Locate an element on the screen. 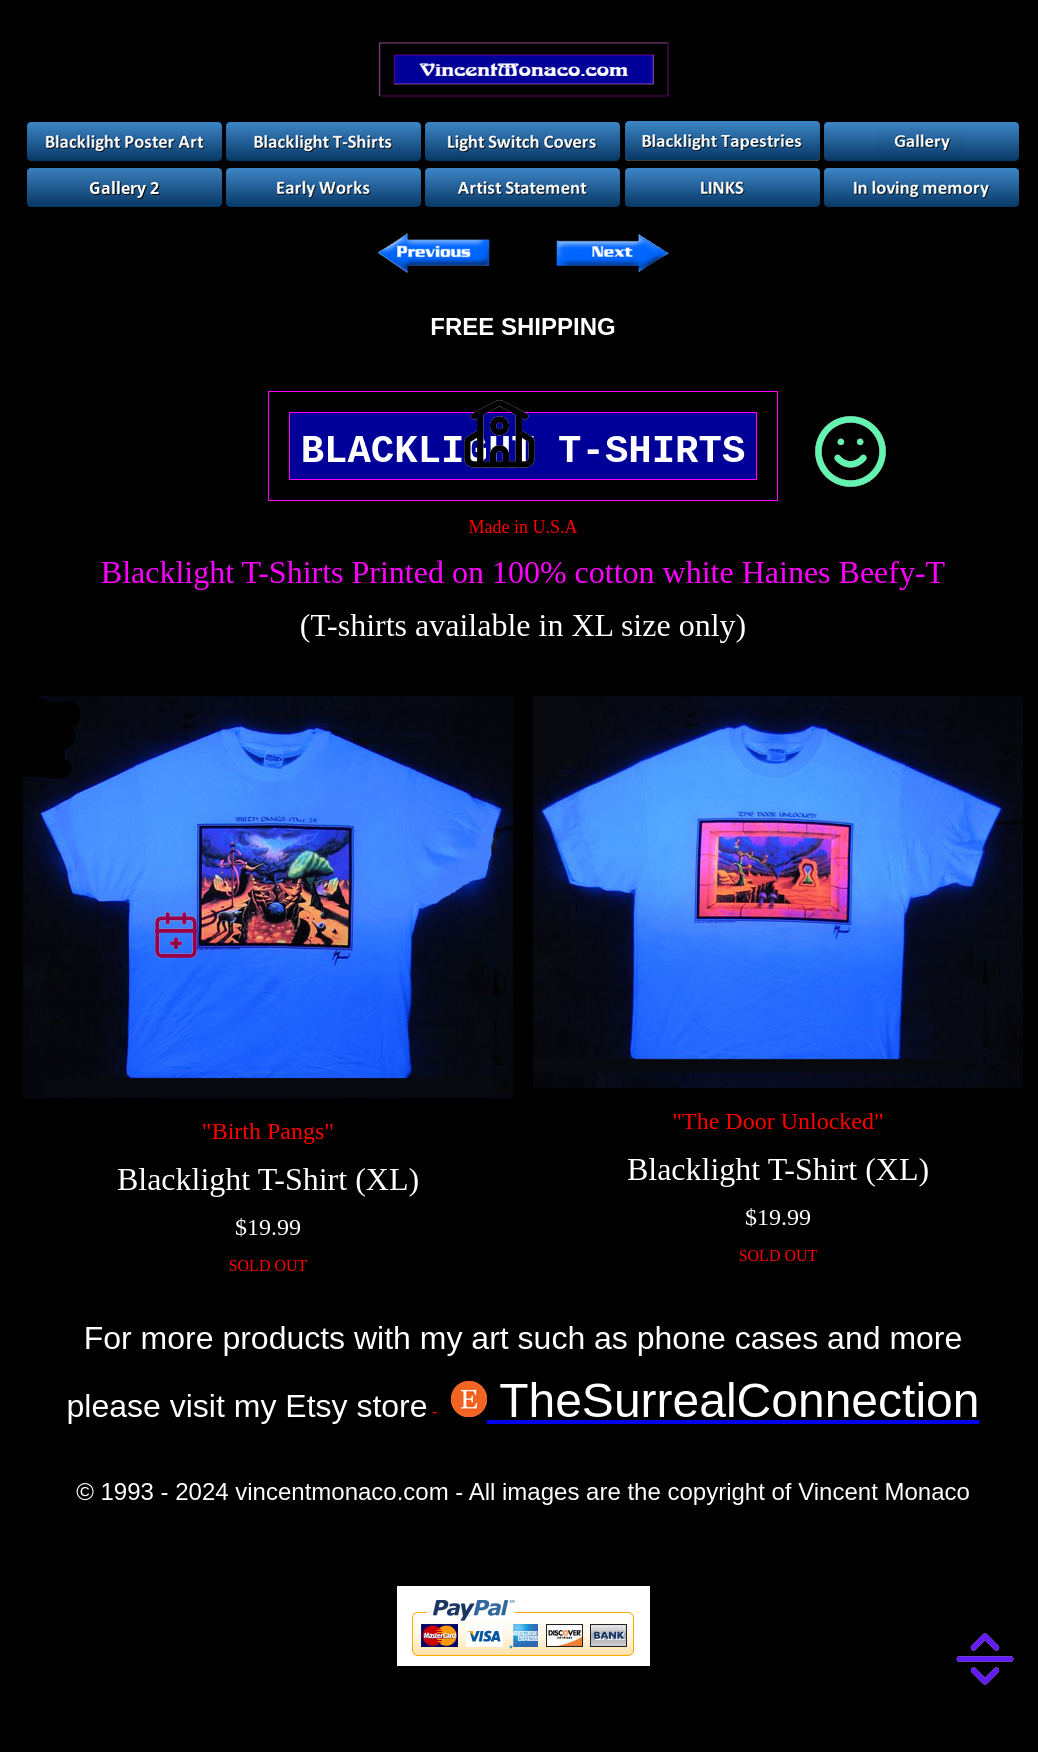  add a new event to calendar is located at coordinates (176, 935).